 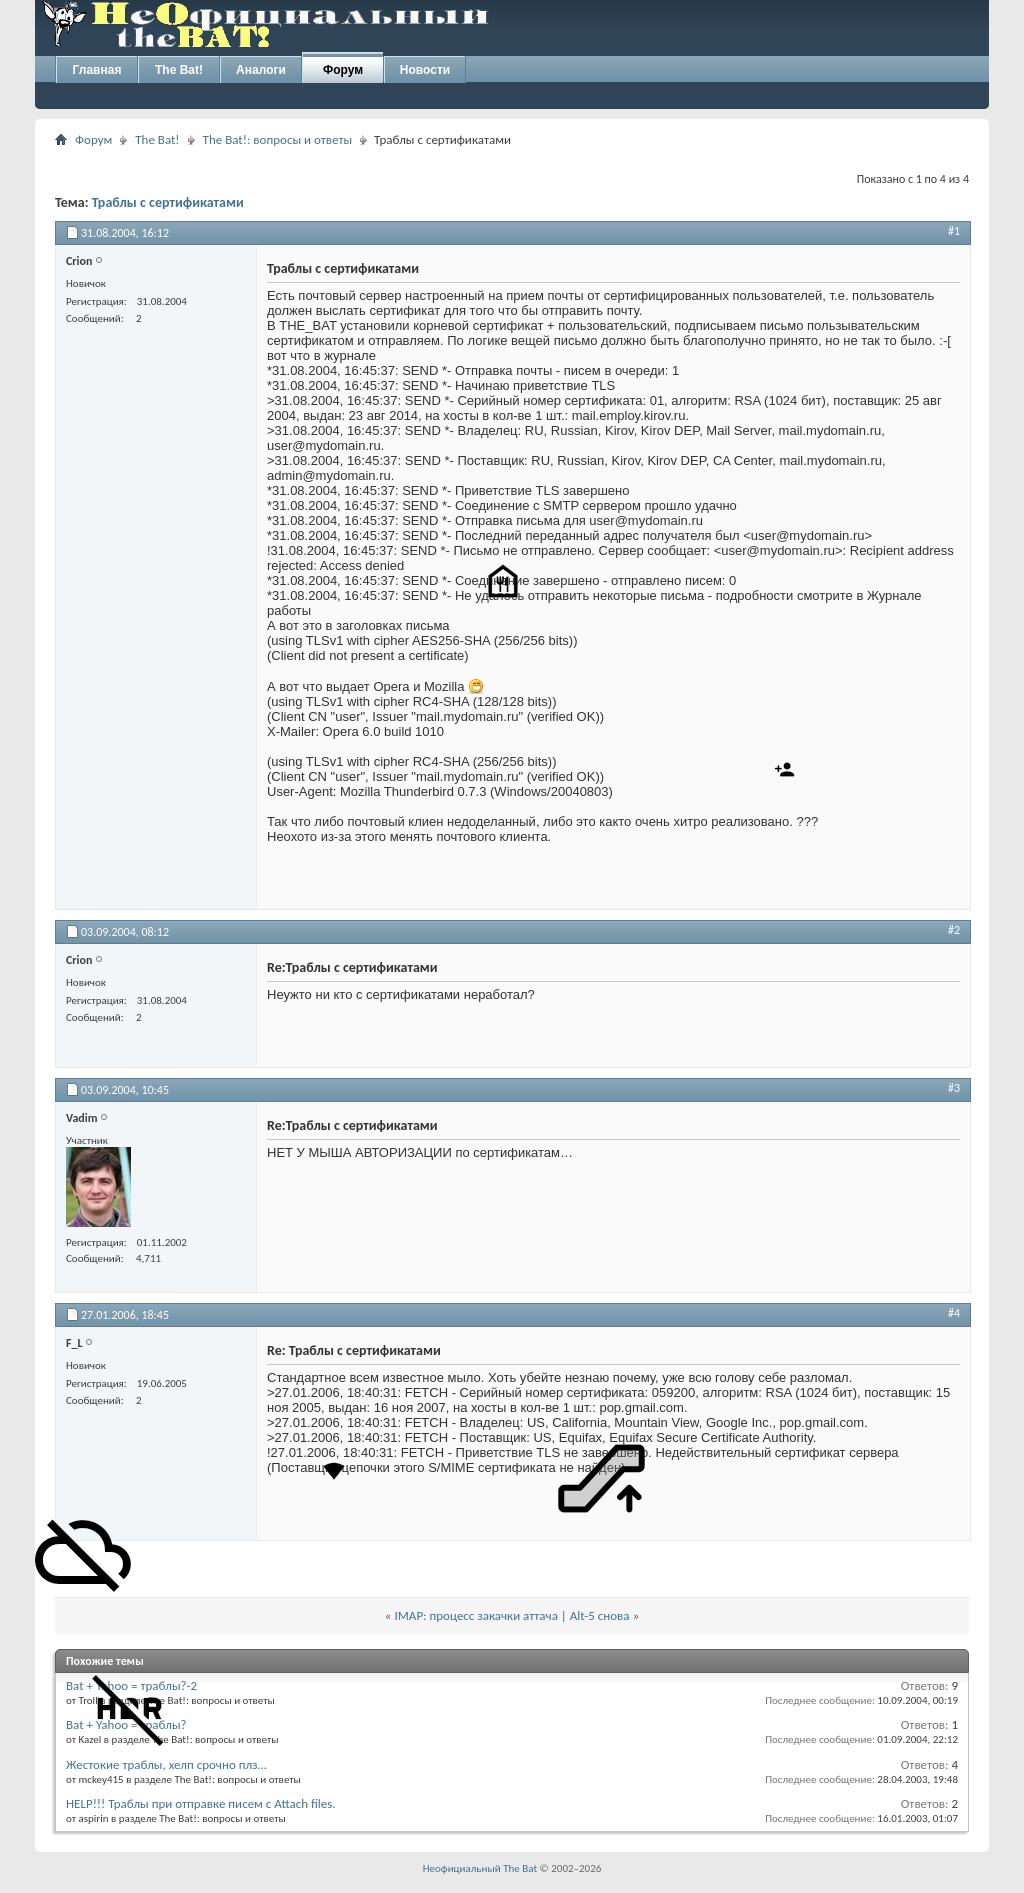 I want to click on disable HDR mode in camera settings, so click(x=129, y=1708).